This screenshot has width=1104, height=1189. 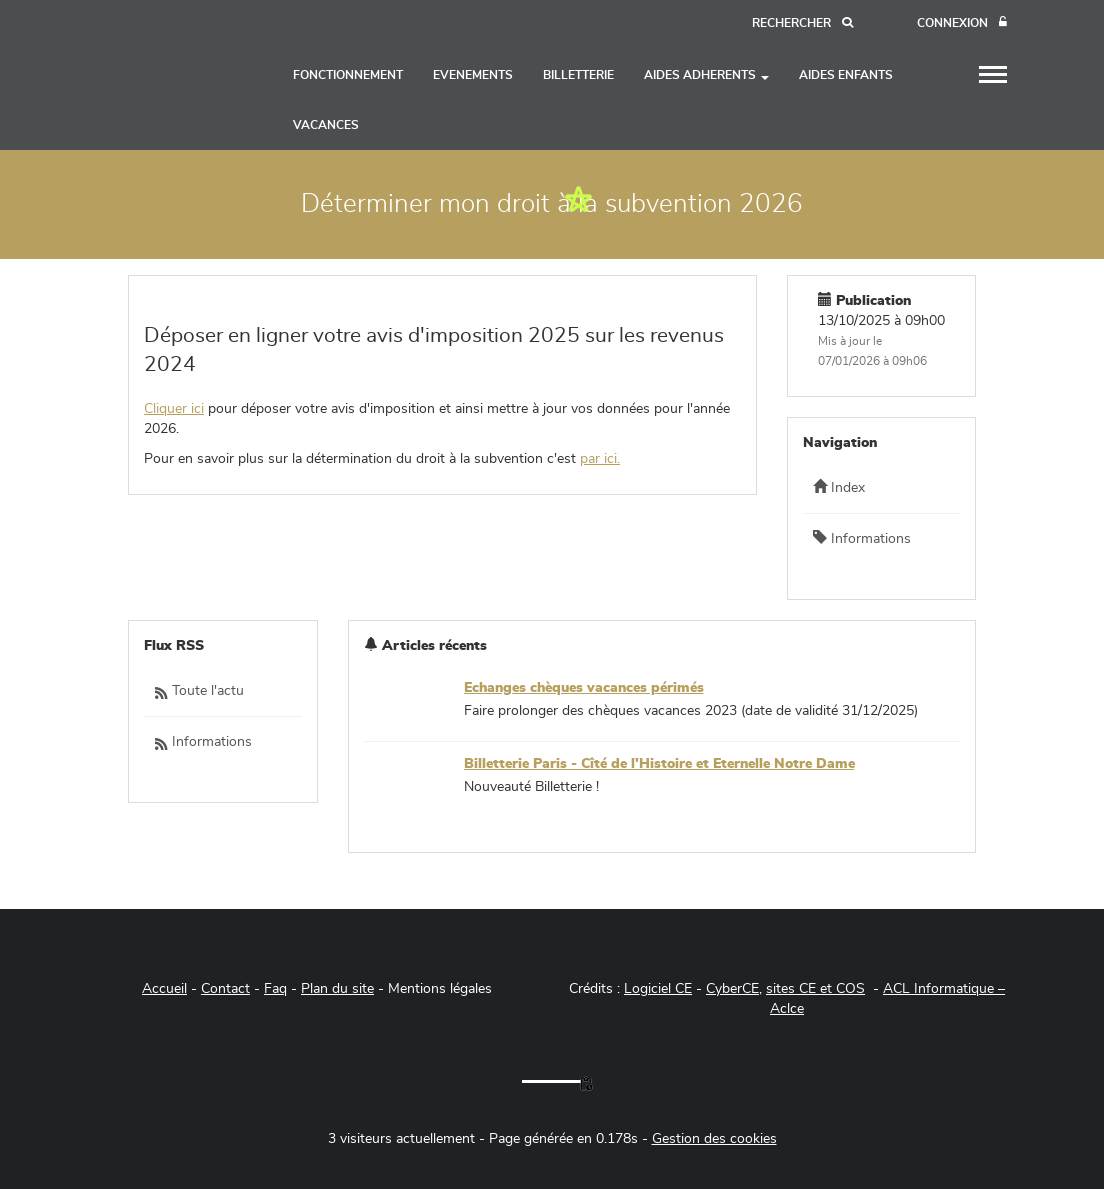 What do you see at coordinates (586, 1084) in the screenshot?
I see `view tasks awaiting completion` at bounding box center [586, 1084].